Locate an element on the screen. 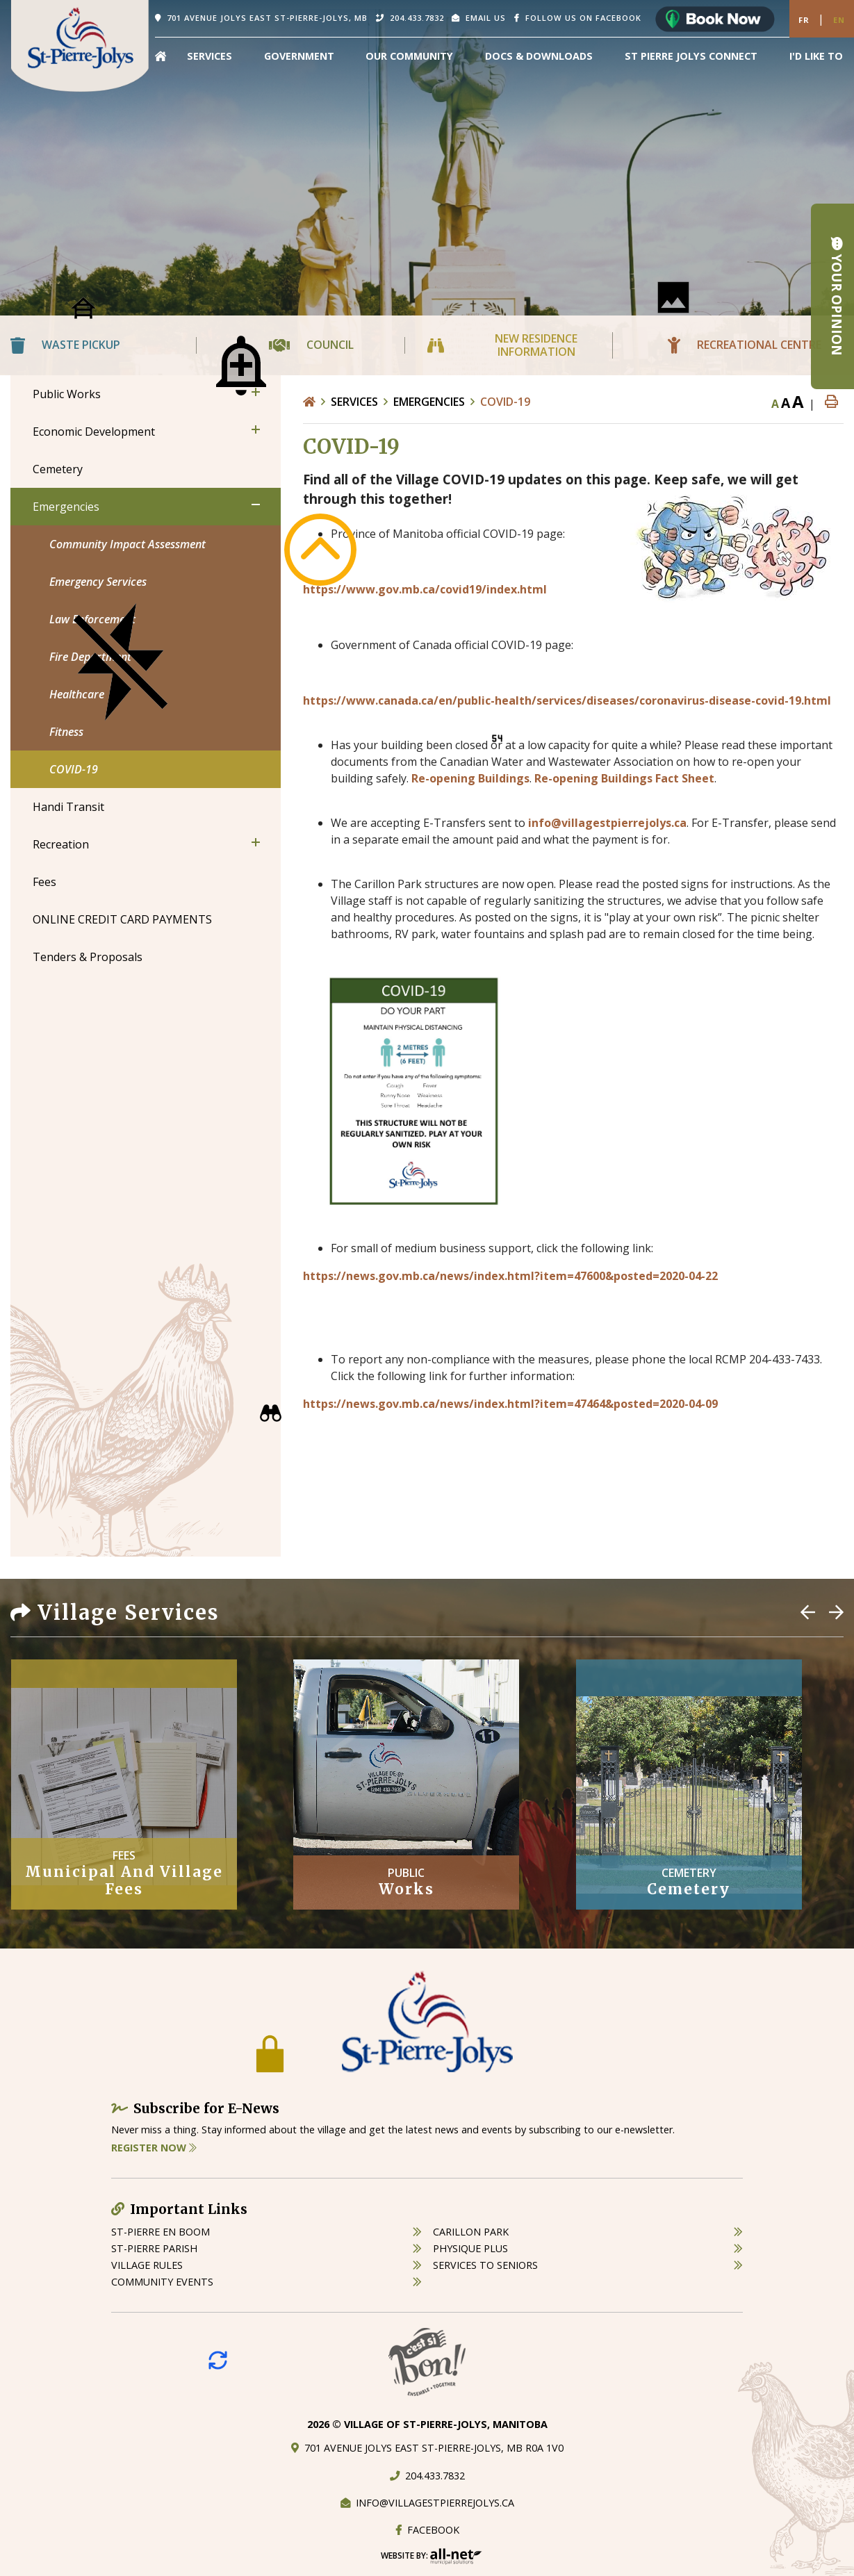 This screenshot has width=854, height=2576. view photos or images is located at coordinates (673, 297).